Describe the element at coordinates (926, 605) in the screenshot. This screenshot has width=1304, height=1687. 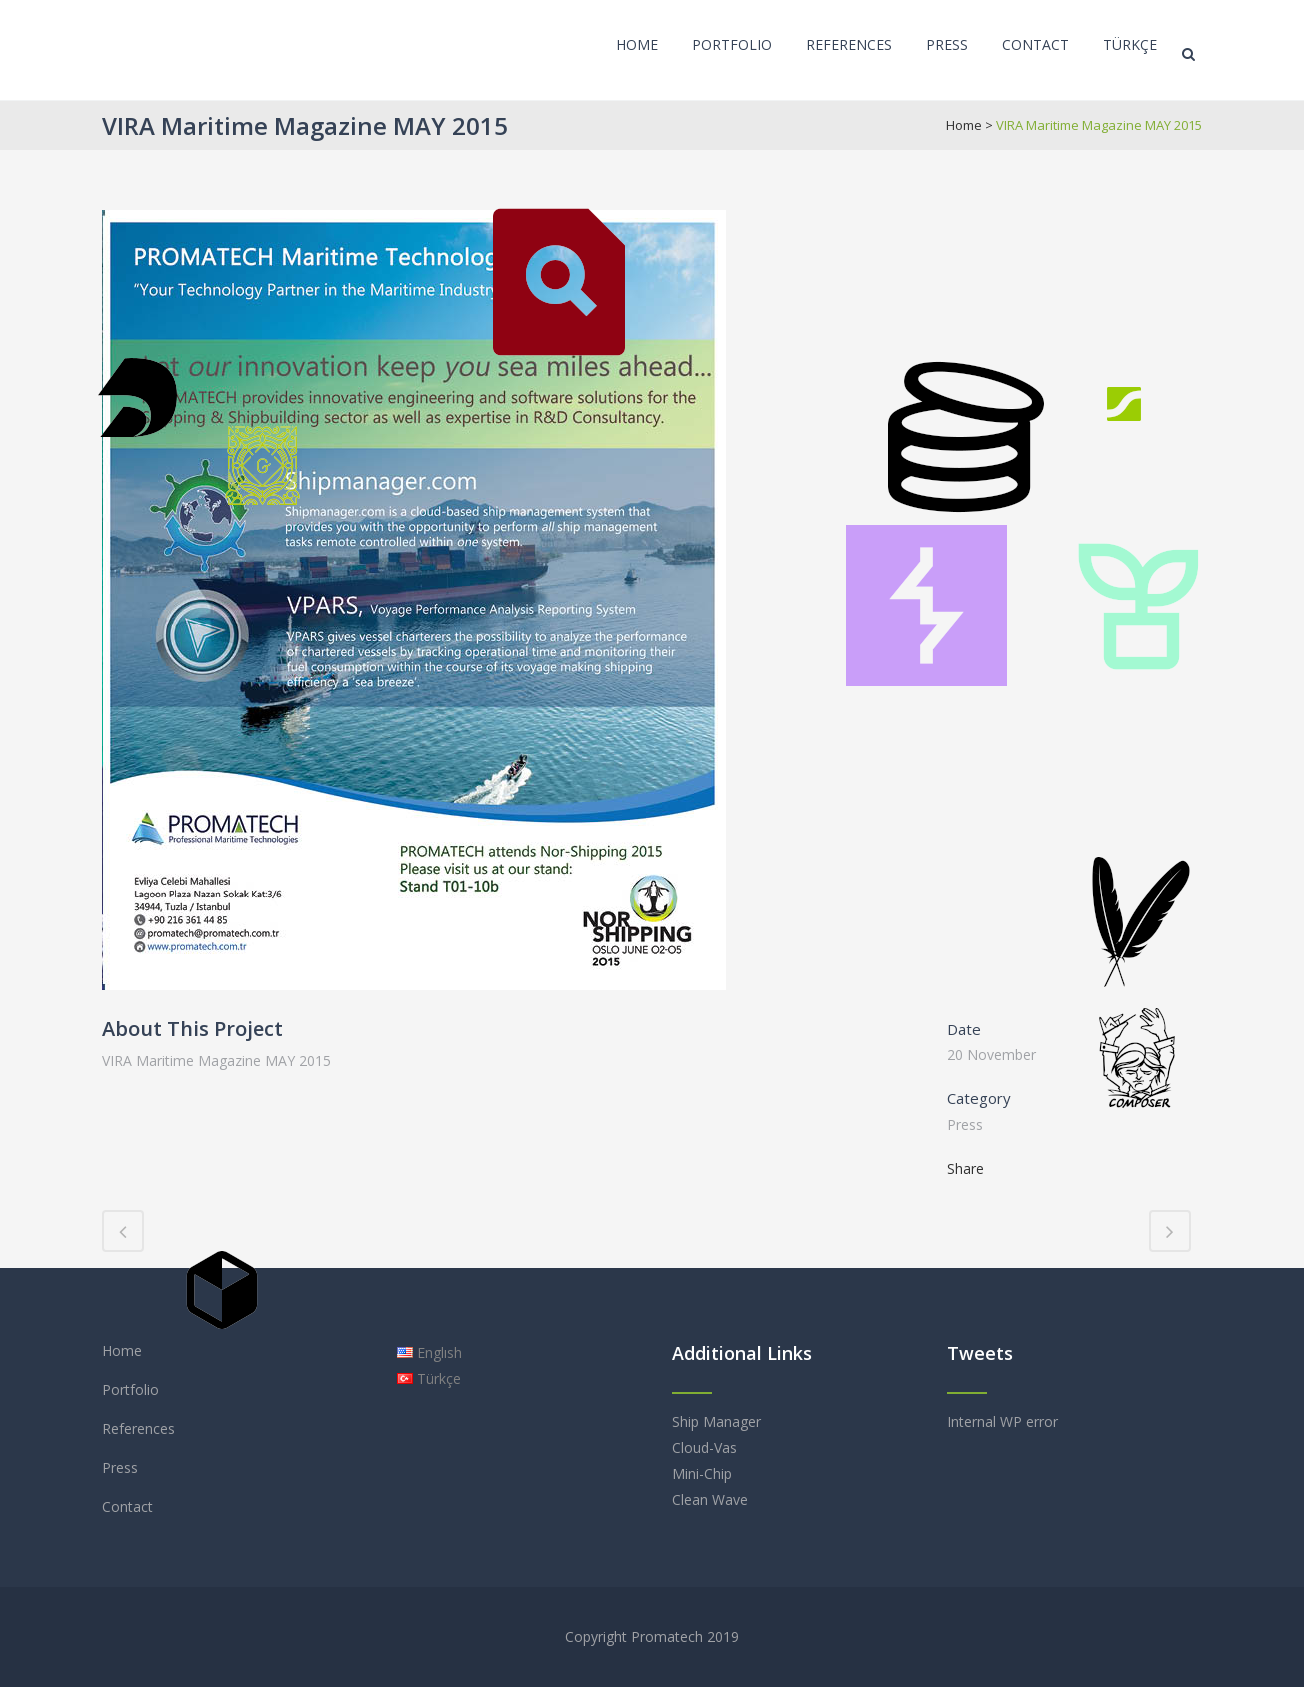
I see `open Burp Suite application` at that location.